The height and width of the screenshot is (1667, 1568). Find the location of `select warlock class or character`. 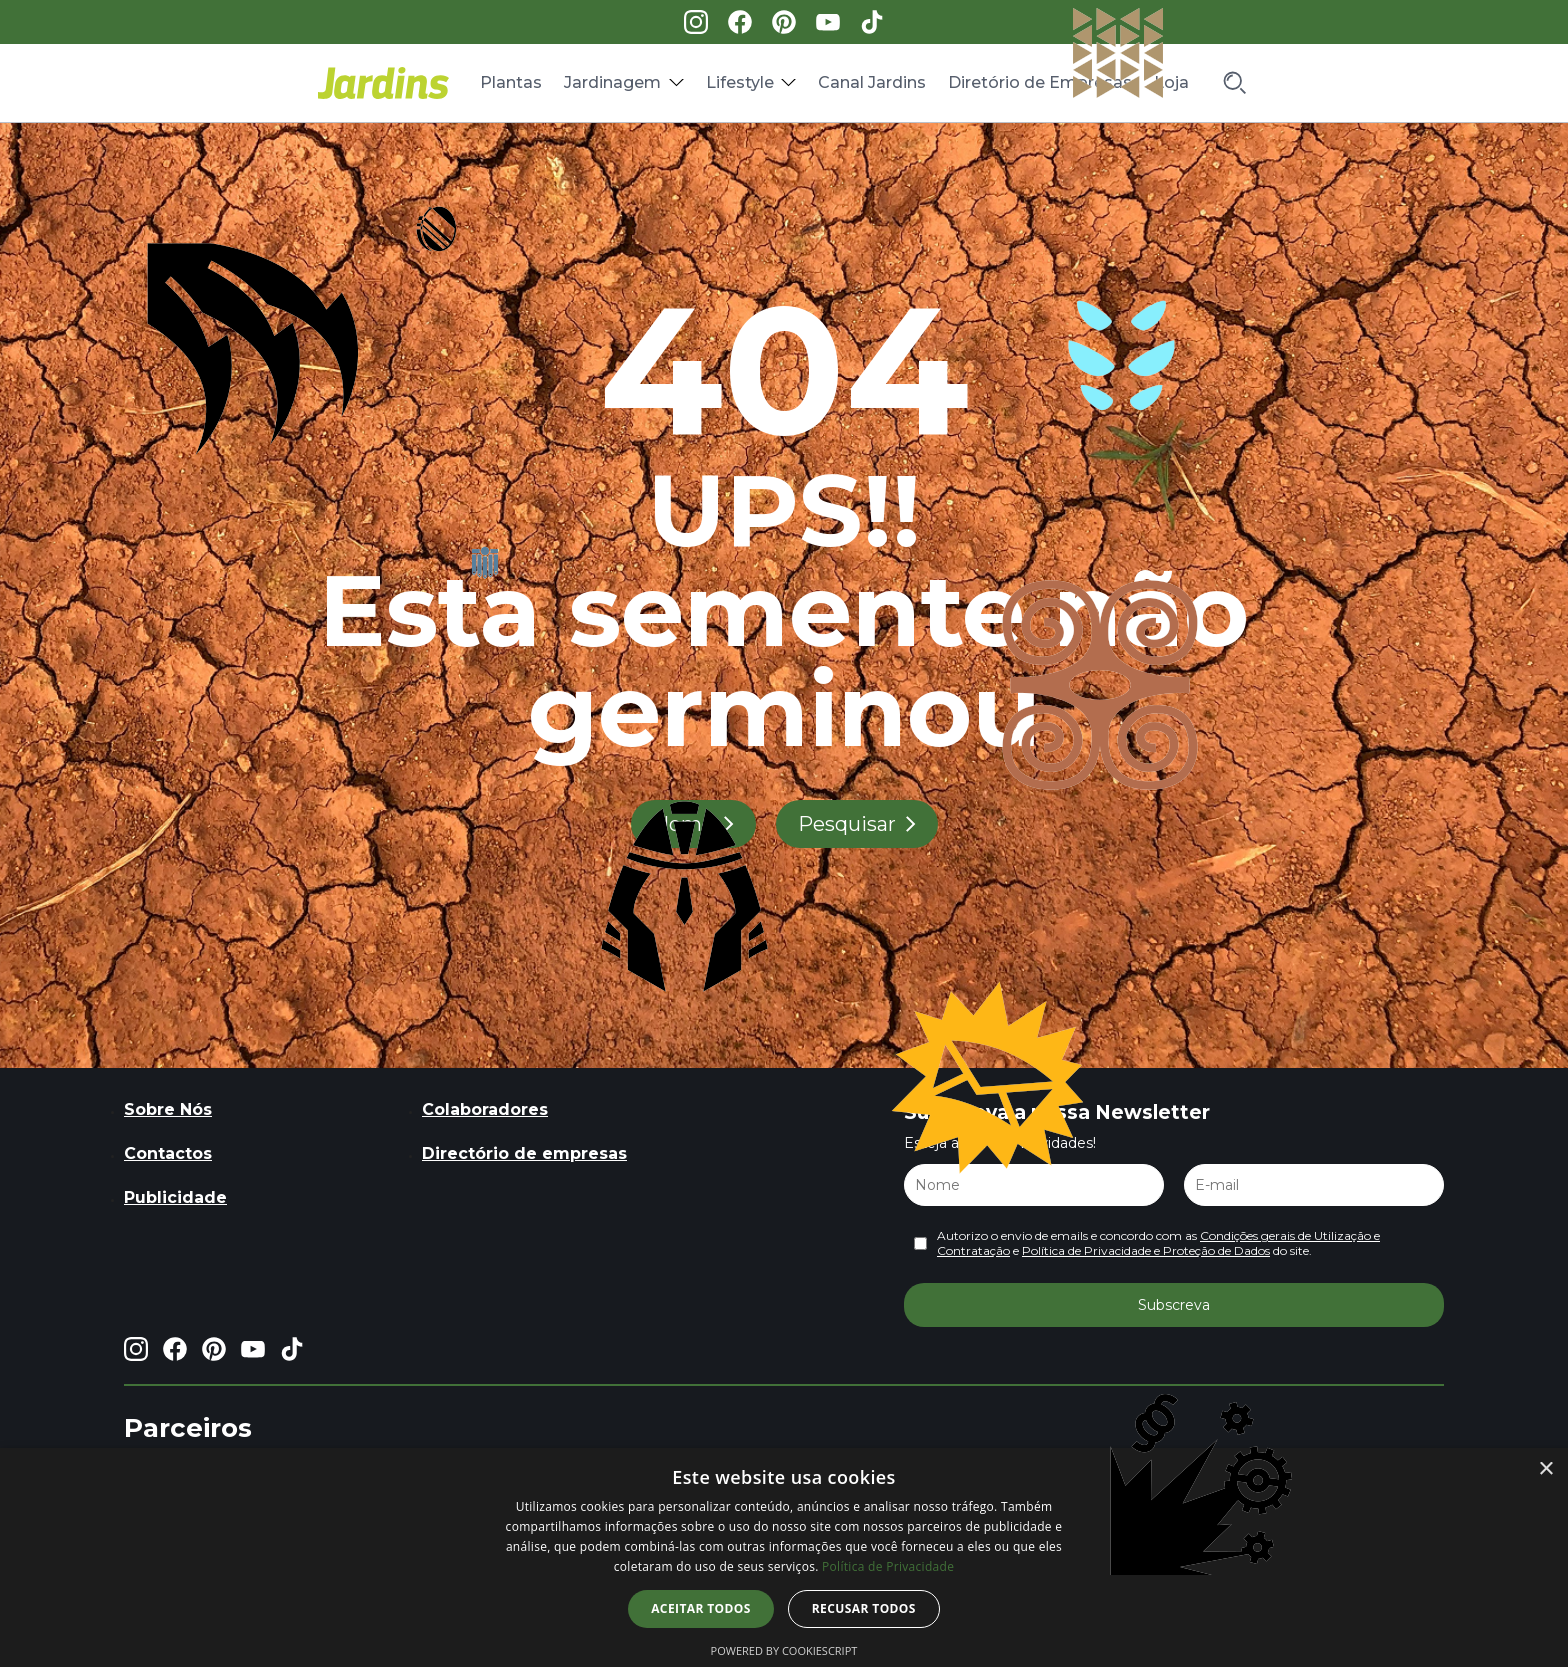

select warlock class or character is located at coordinates (684, 896).